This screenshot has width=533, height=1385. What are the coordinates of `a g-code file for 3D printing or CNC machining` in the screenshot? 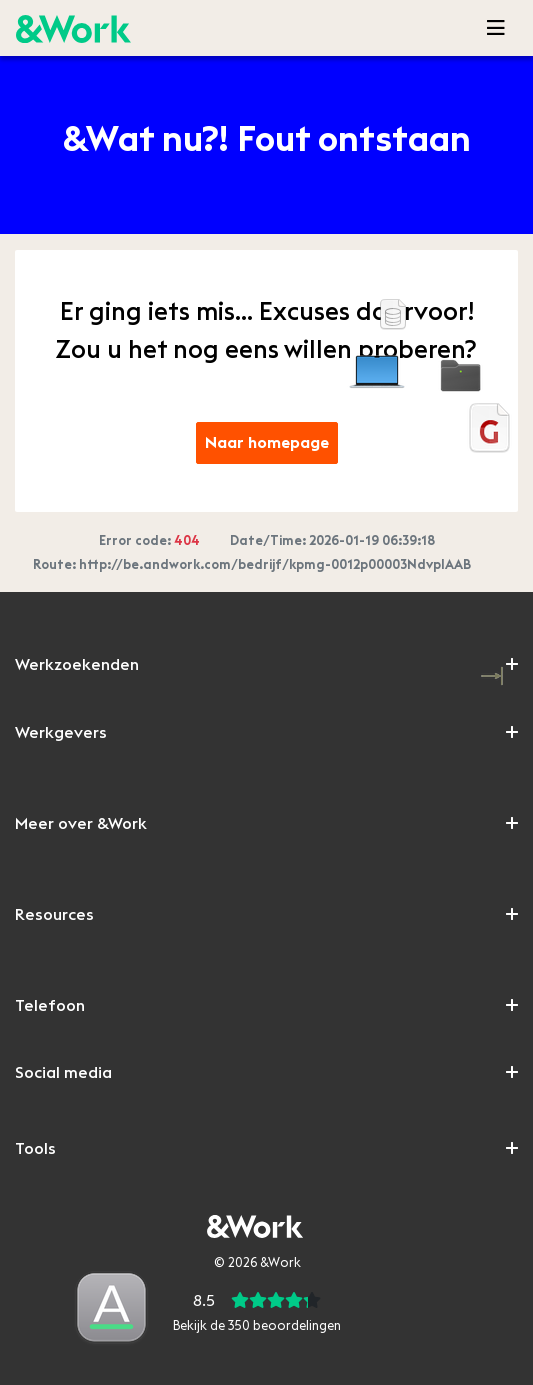 It's located at (489, 427).